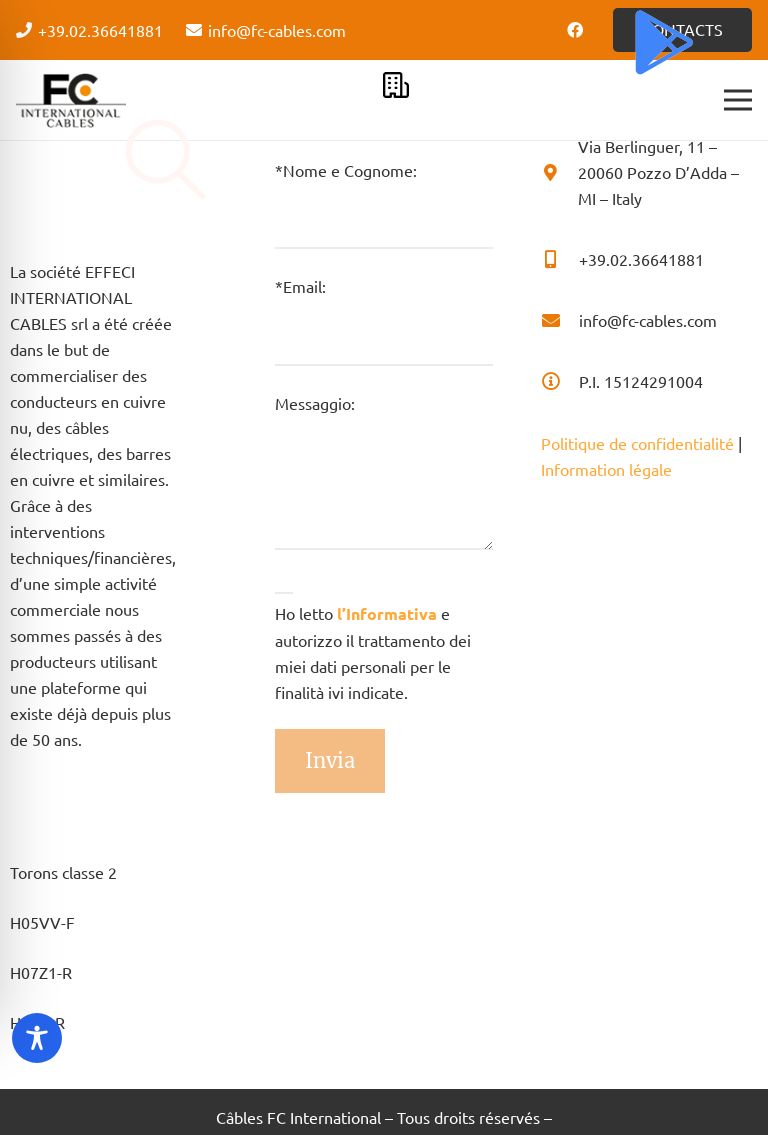  Describe the element at coordinates (396, 85) in the screenshot. I see `view organization settings` at that location.